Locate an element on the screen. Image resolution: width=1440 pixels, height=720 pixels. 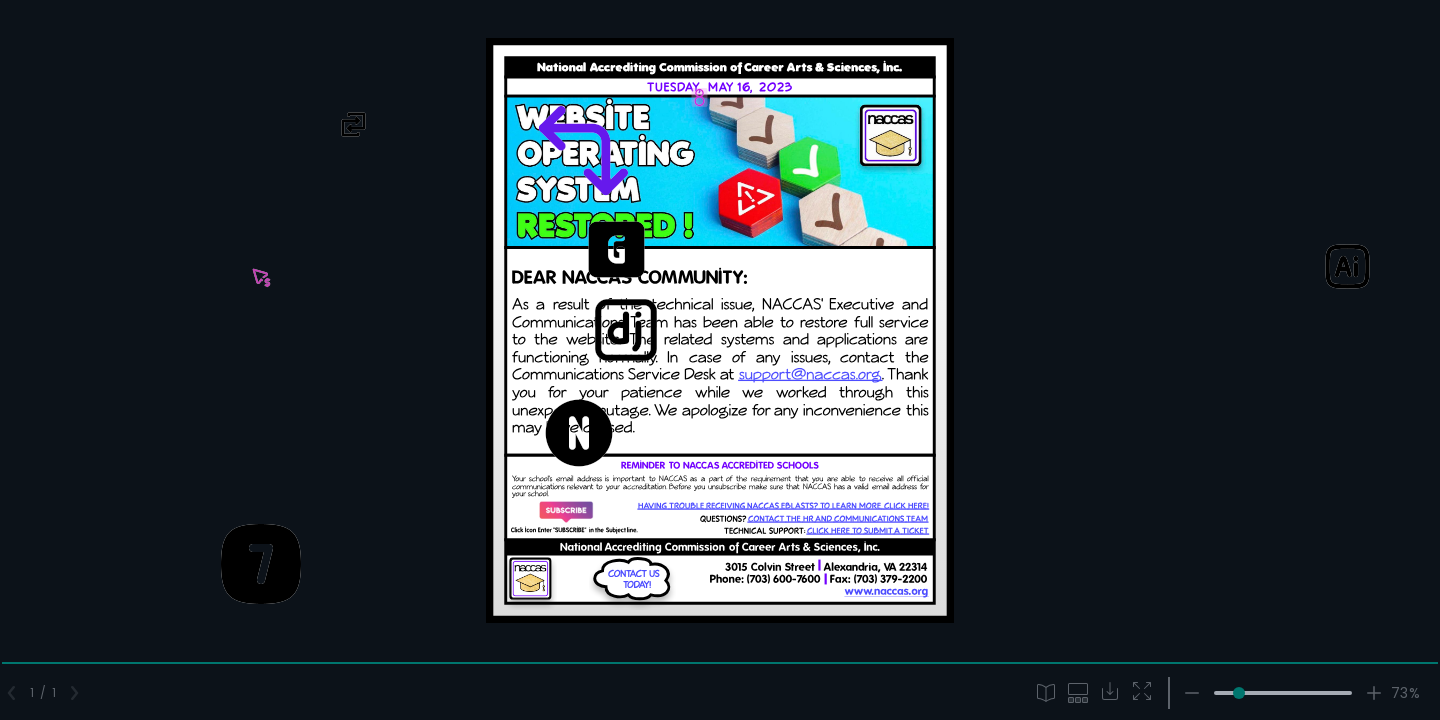
move or resize element diagonally to bottom-left is located at coordinates (583, 150).